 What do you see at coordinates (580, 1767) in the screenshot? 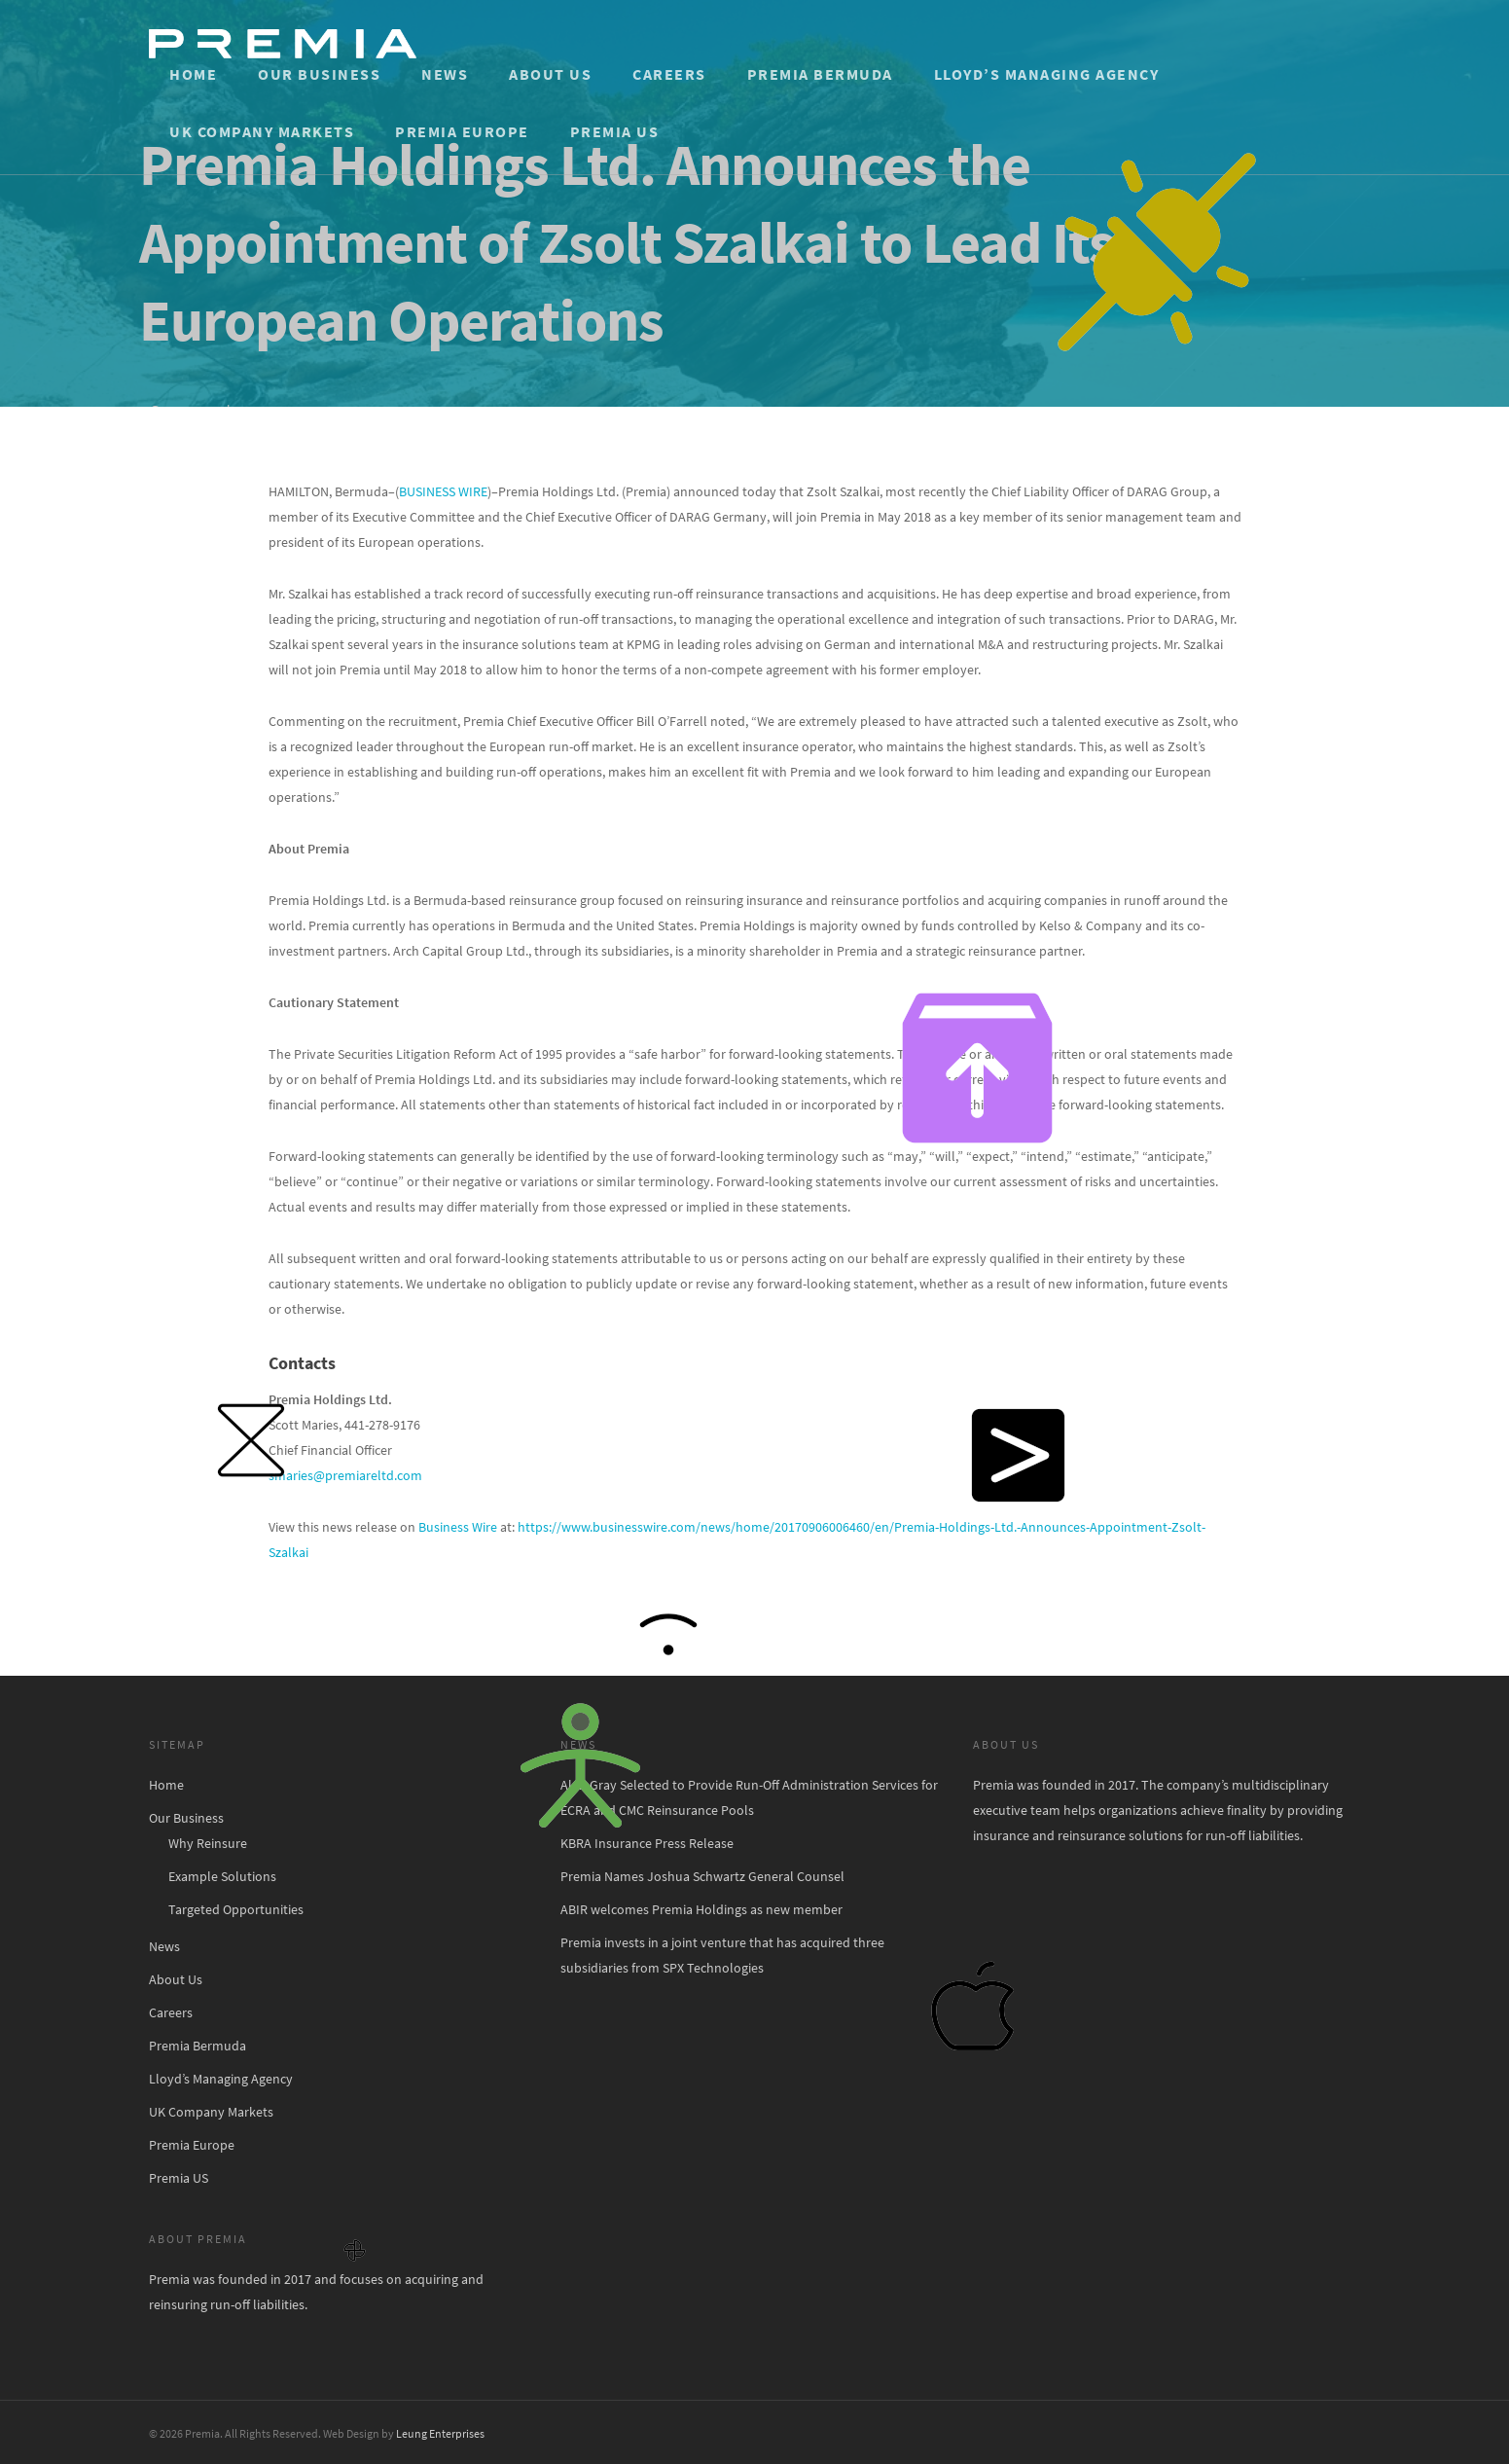
I see `view user profile` at bounding box center [580, 1767].